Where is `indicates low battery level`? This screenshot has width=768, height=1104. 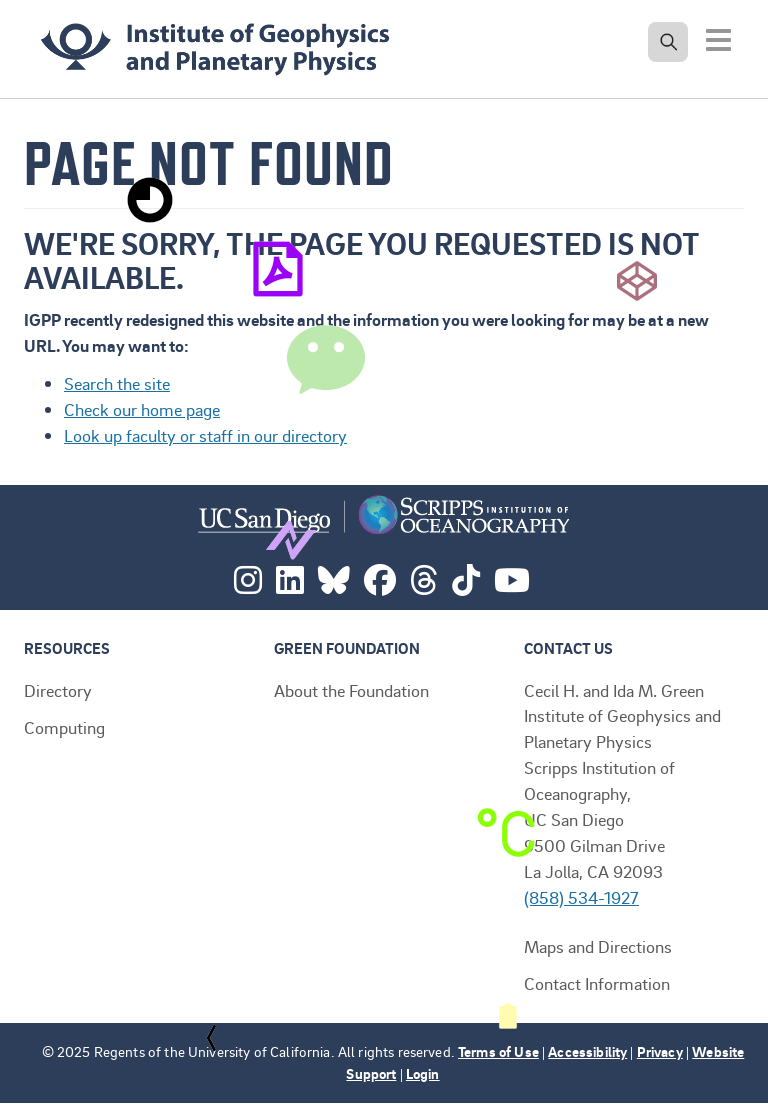
indicates low battery level is located at coordinates (508, 1016).